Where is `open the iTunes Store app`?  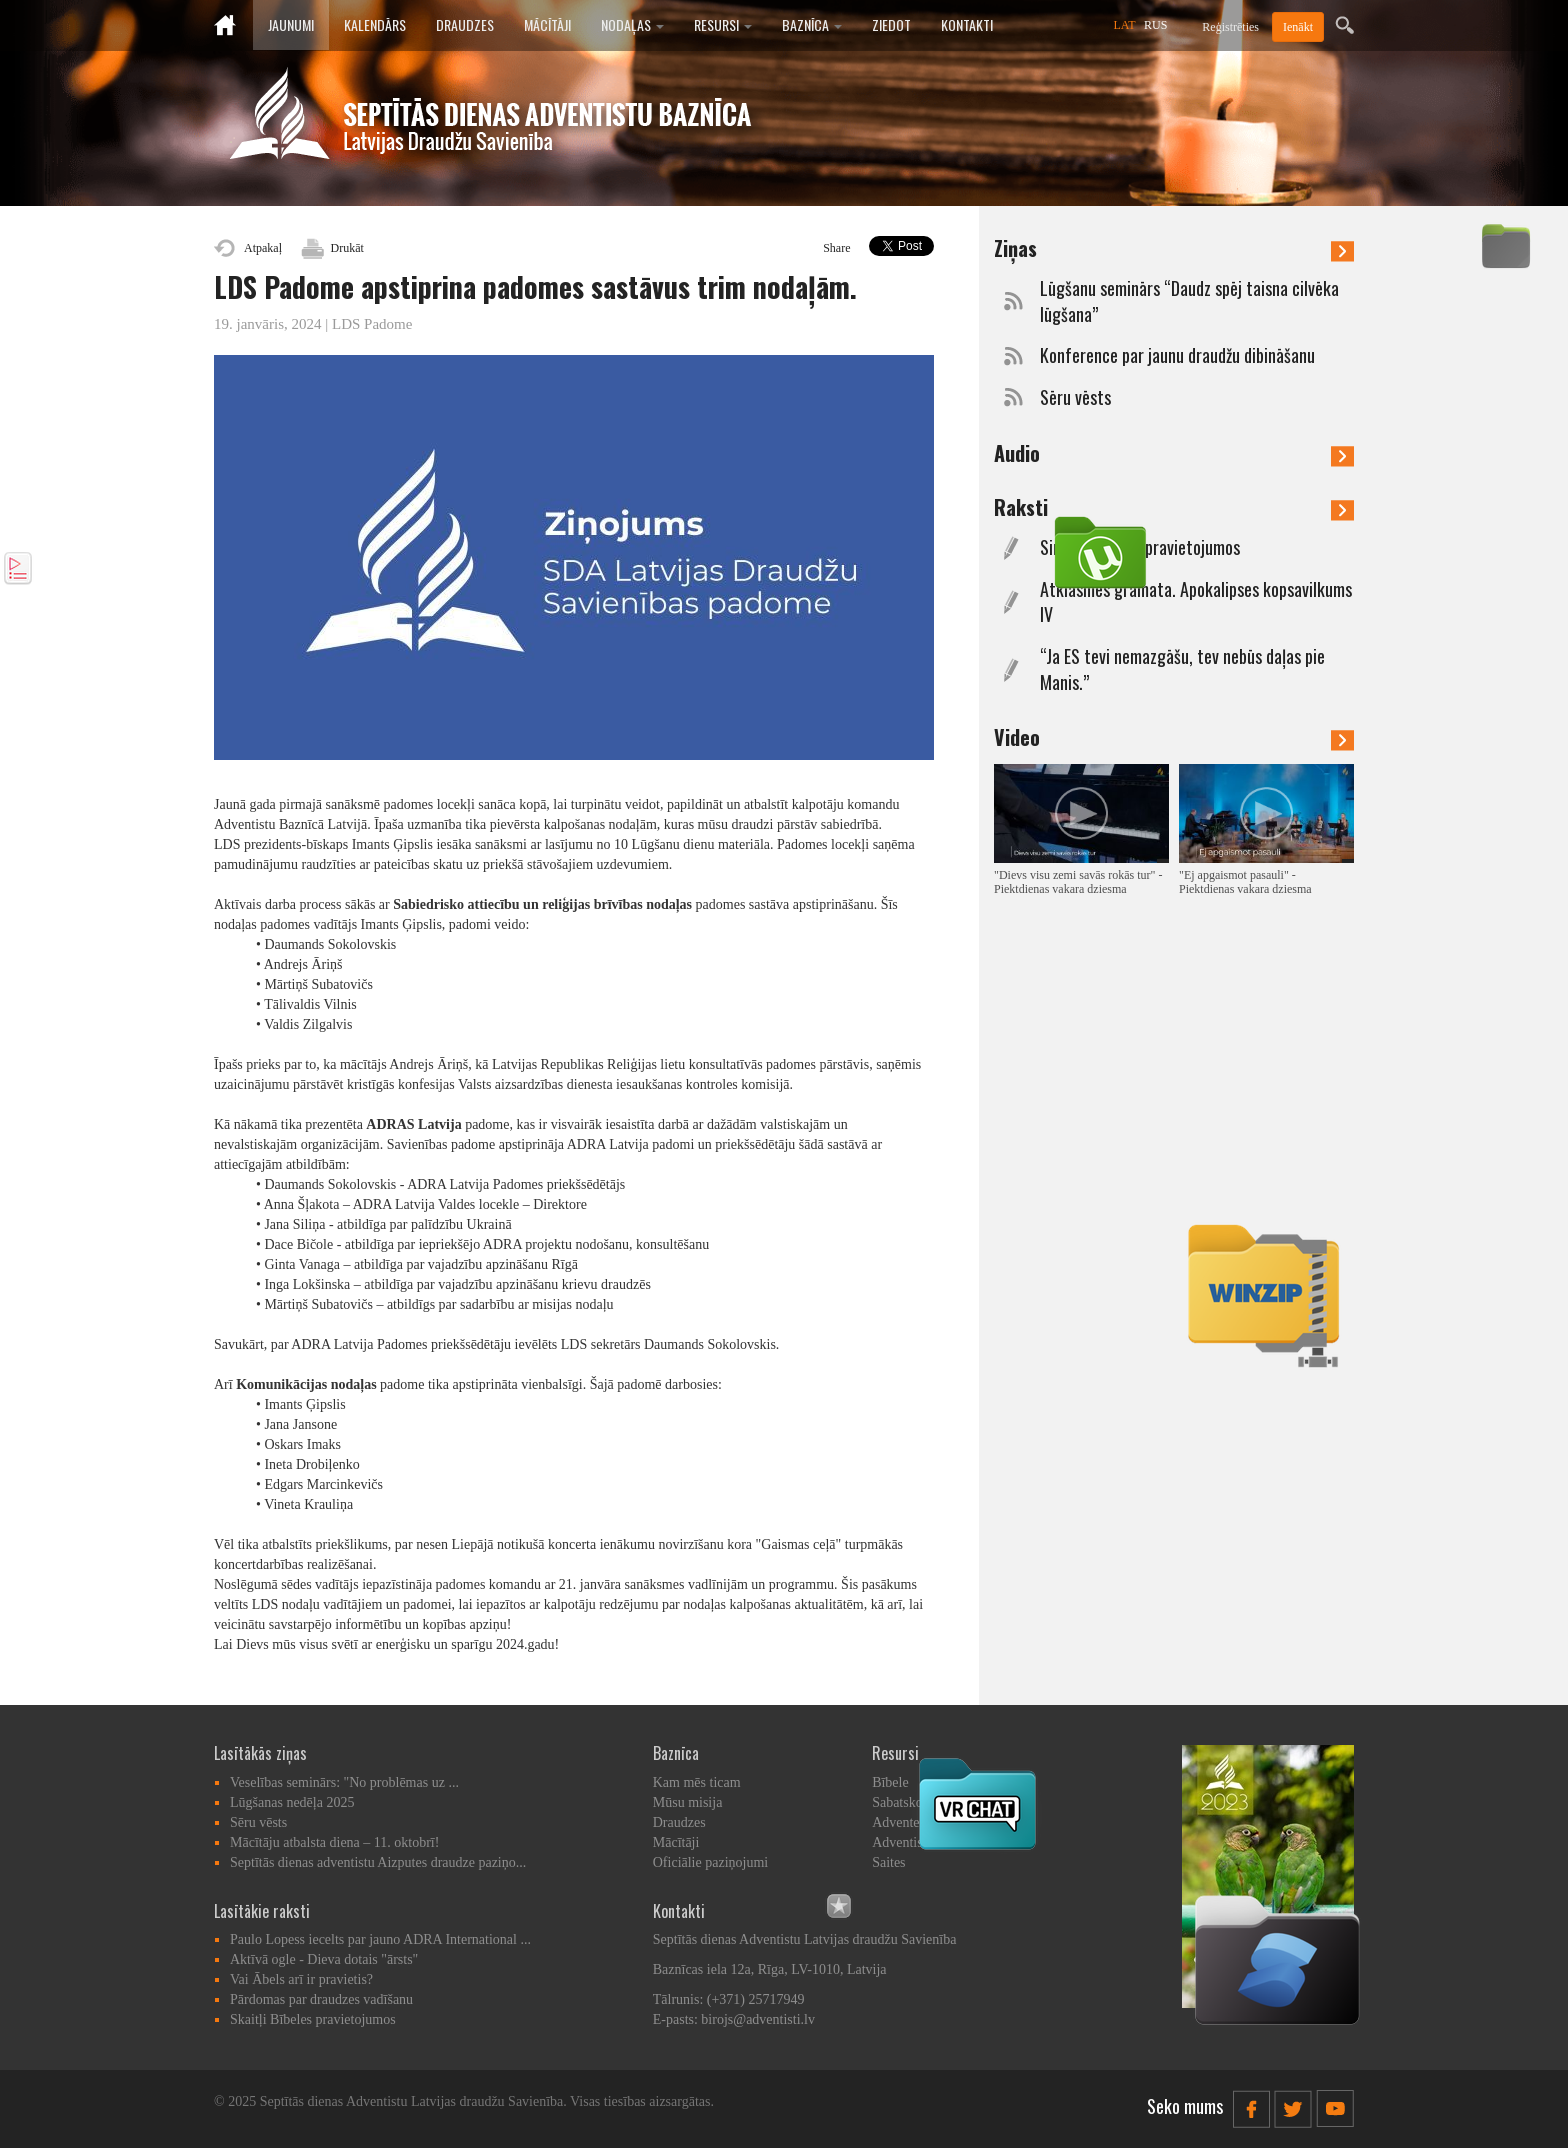 open the iTunes Store app is located at coordinates (839, 1906).